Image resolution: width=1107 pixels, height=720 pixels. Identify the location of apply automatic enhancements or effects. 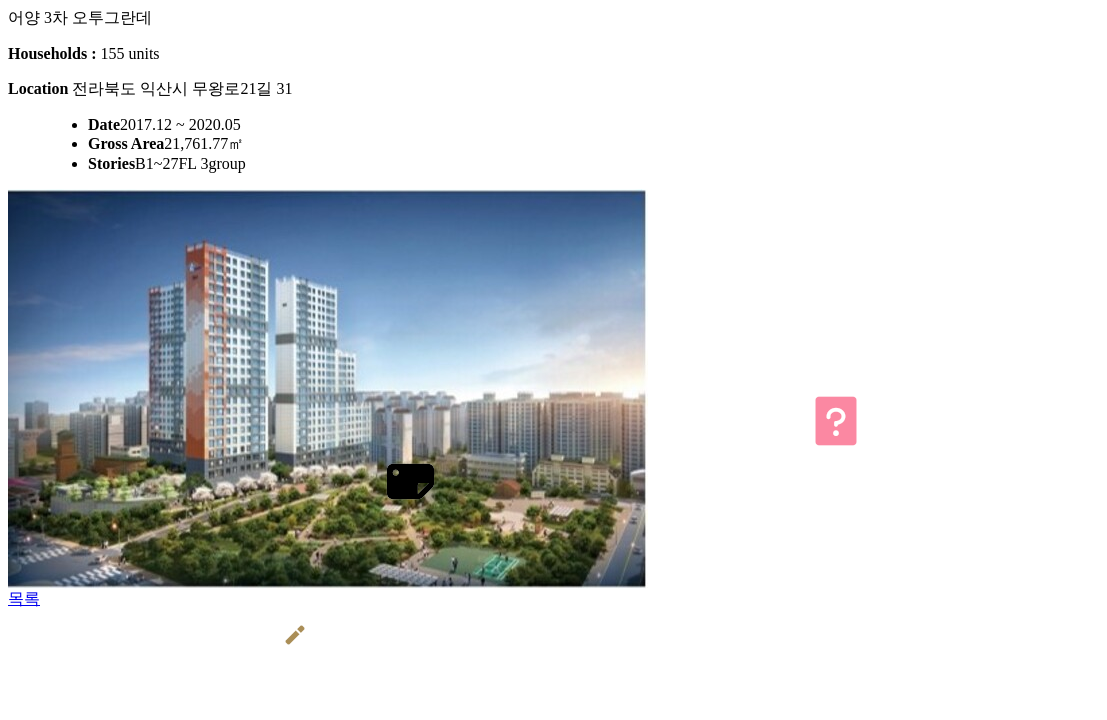
(295, 635).